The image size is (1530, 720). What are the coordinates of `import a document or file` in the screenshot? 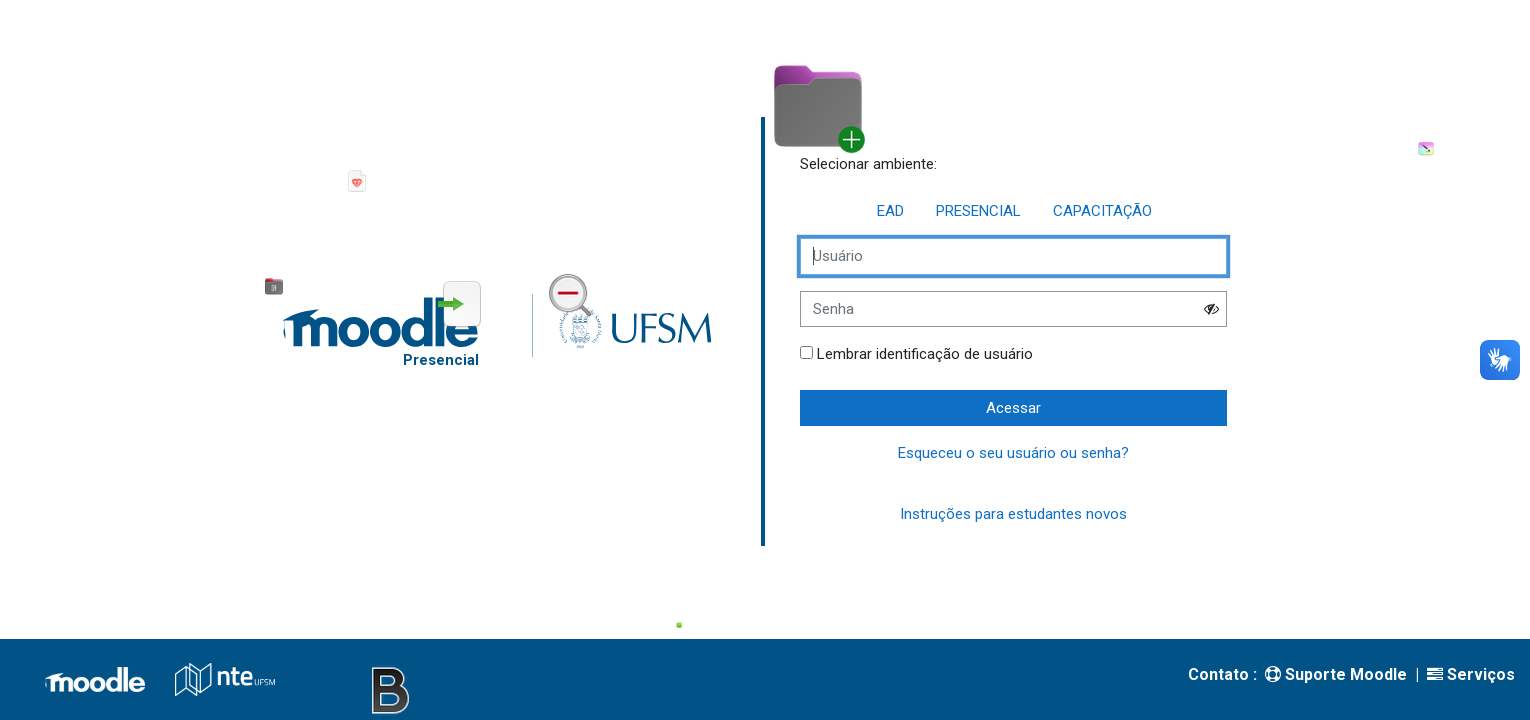 It's located at (462, 304).